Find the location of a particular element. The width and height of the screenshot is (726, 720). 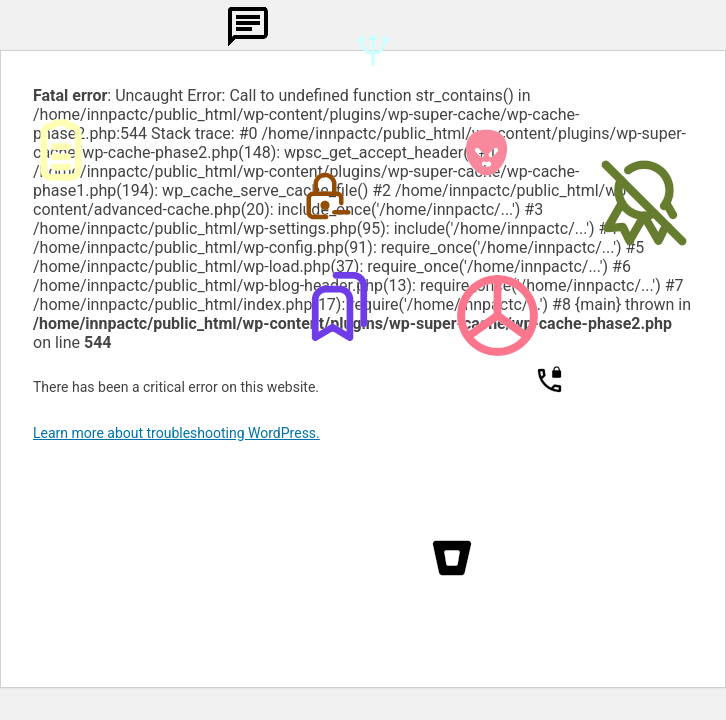

view all saved bookmarks is located at coordinates (339, 306).